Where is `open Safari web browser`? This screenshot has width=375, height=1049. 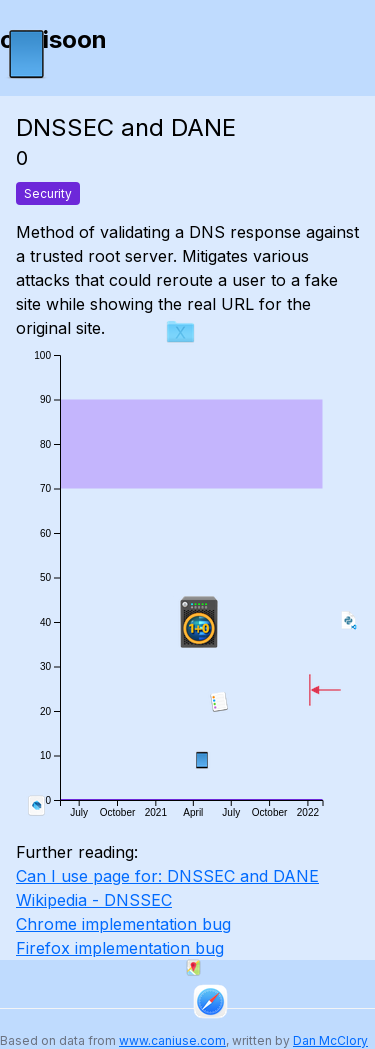
open Safari web browser is located at coordinates (210, 1001).